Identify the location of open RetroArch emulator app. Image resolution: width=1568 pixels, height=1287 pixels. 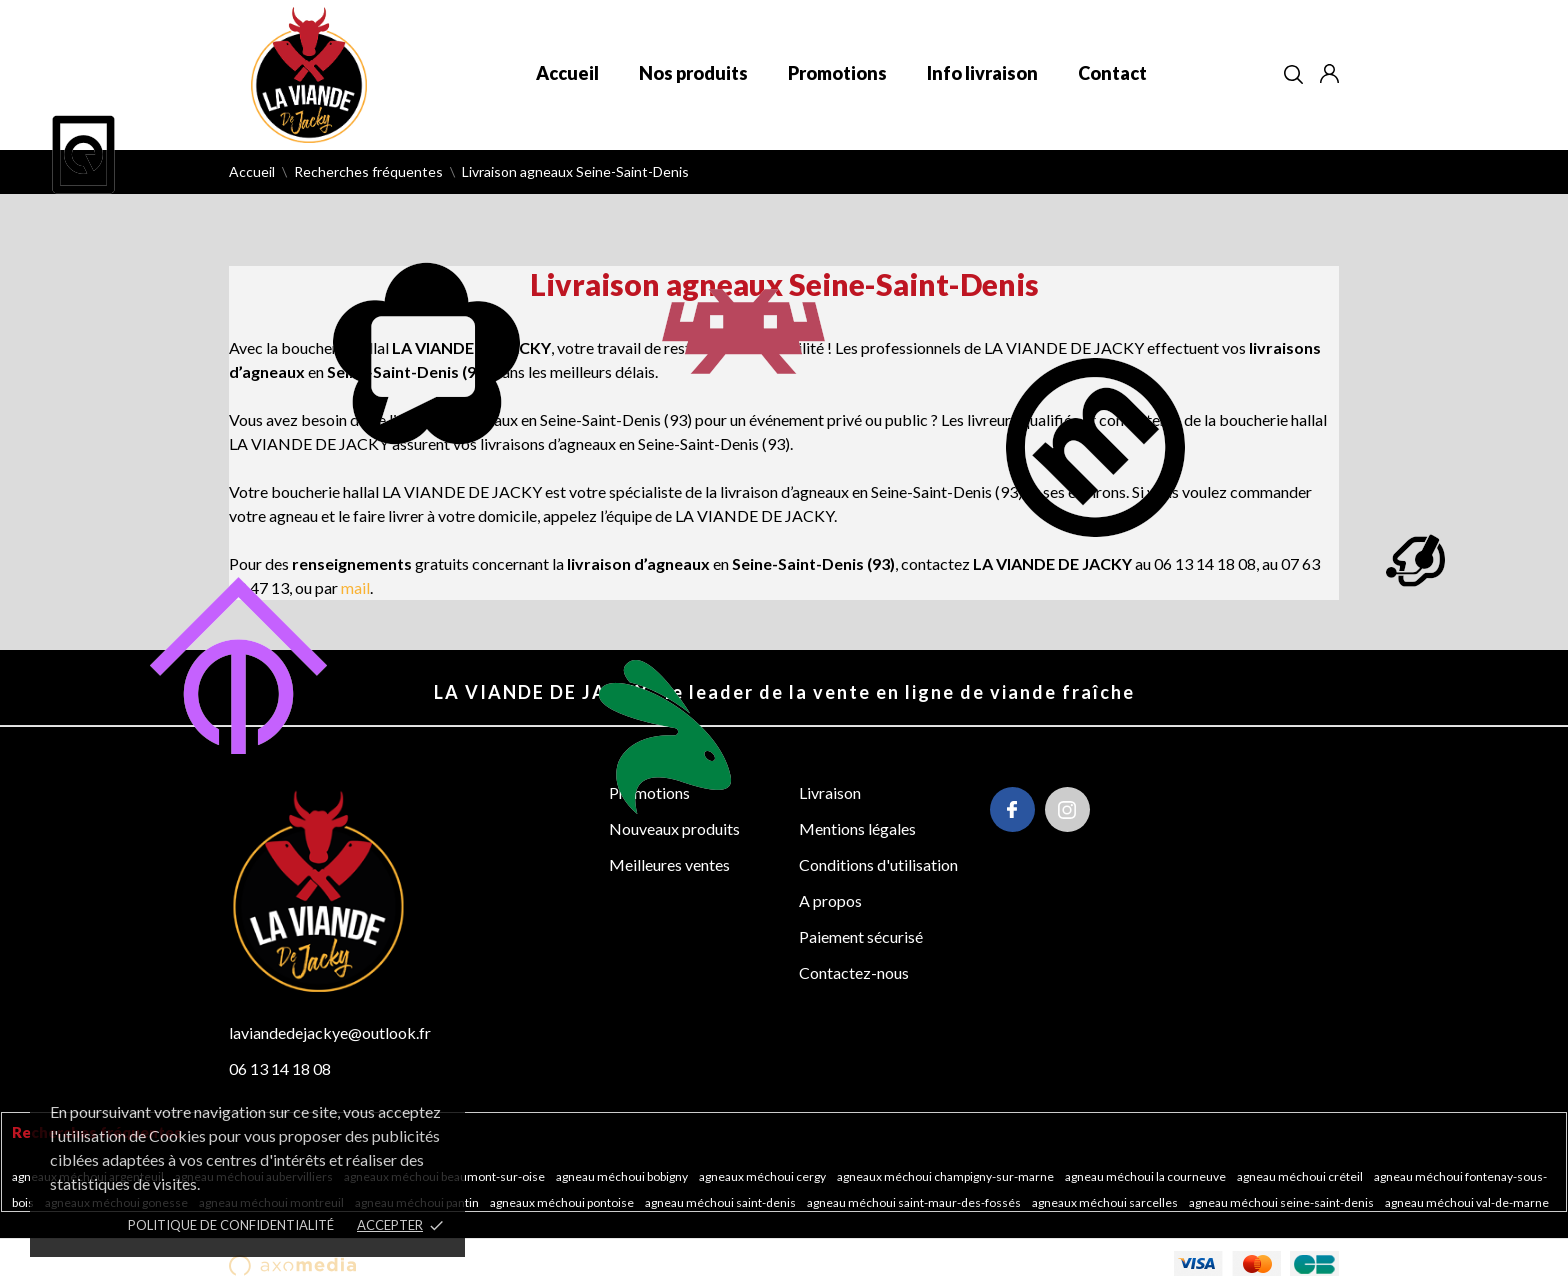
(743, 331).